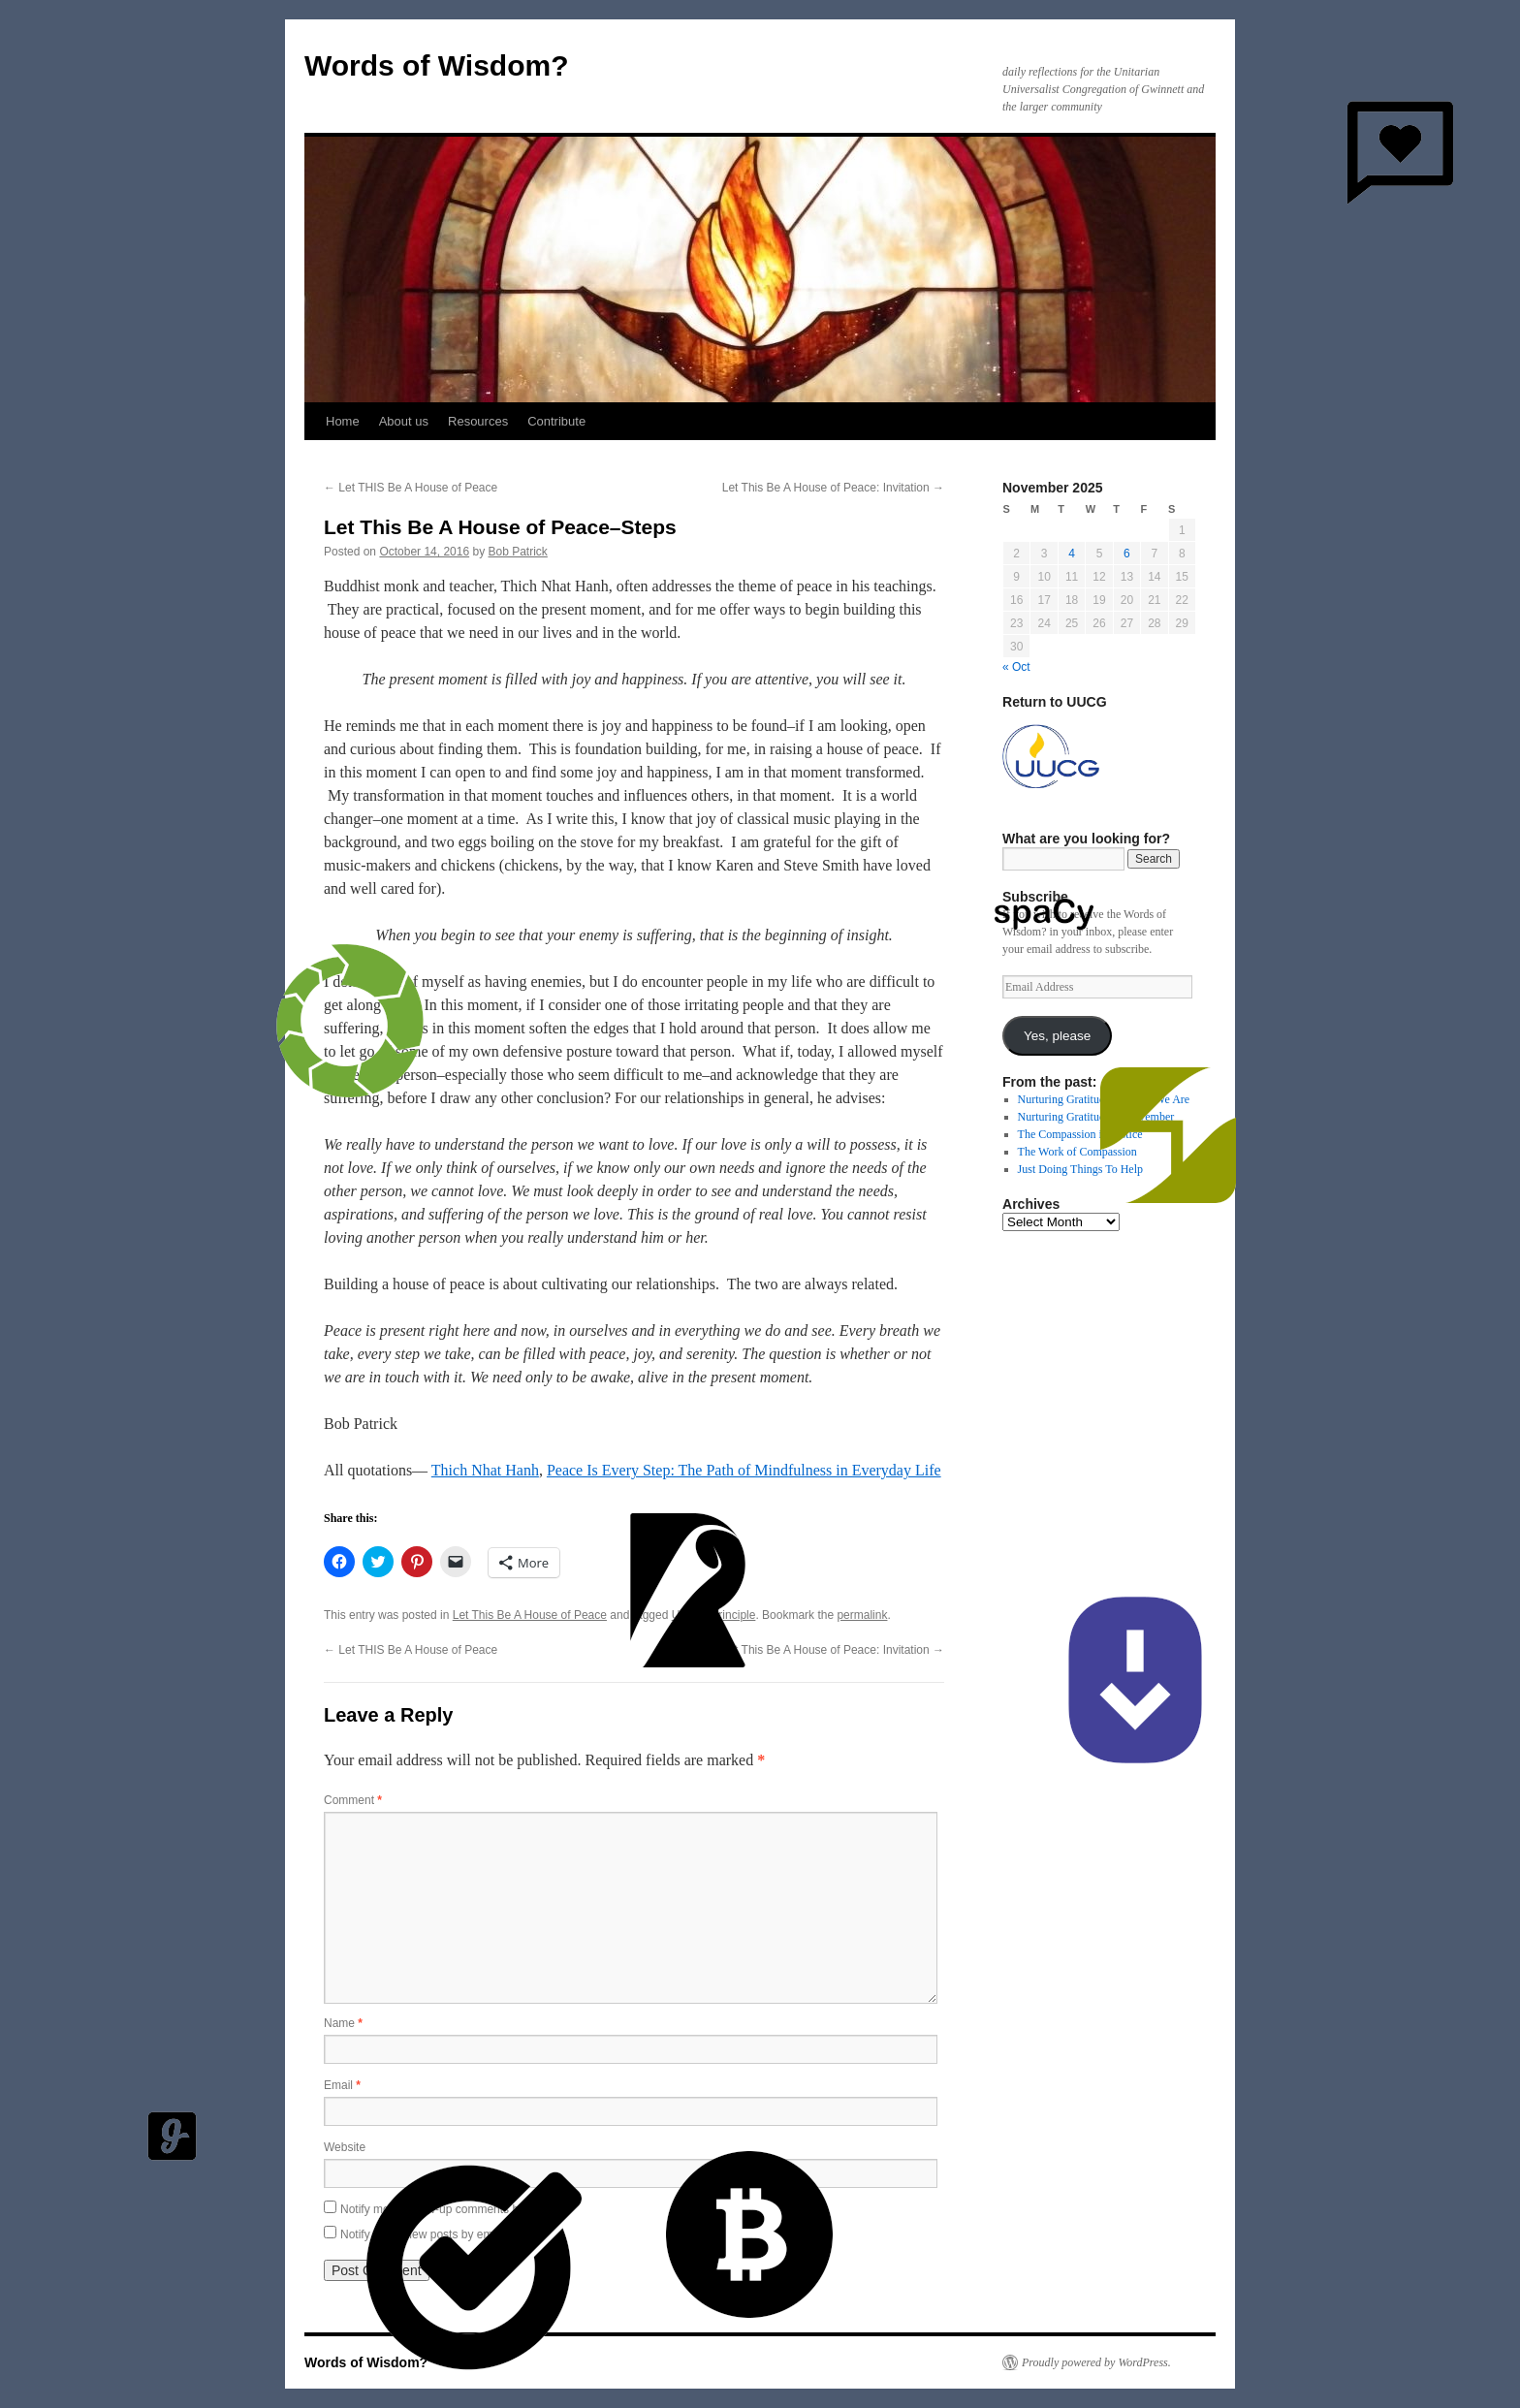 This screenshot has height=2408, width=1520. What do you see at coordinates (172, 2136) in the screenshot?
I see `glide app logo` at bounding box center [172, 2136].